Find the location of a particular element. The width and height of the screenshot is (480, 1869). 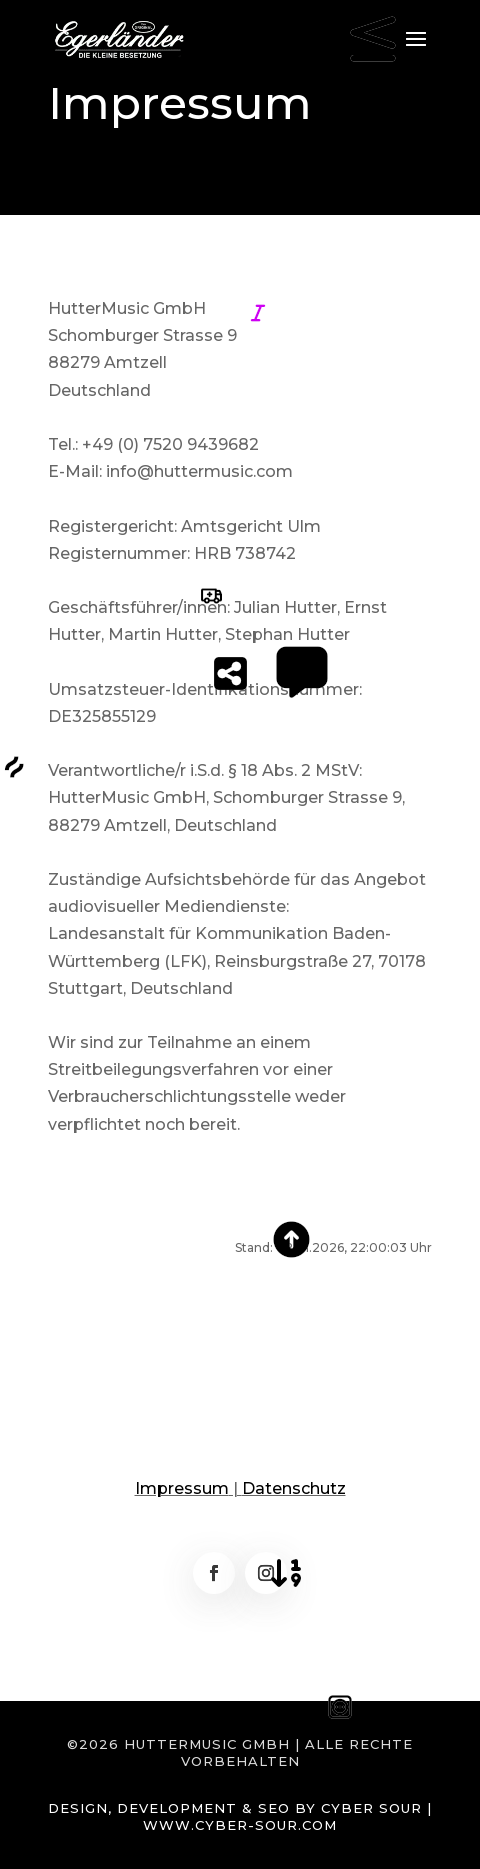

tumble dry on medium heat setting is located at coordinates (340, 1707).